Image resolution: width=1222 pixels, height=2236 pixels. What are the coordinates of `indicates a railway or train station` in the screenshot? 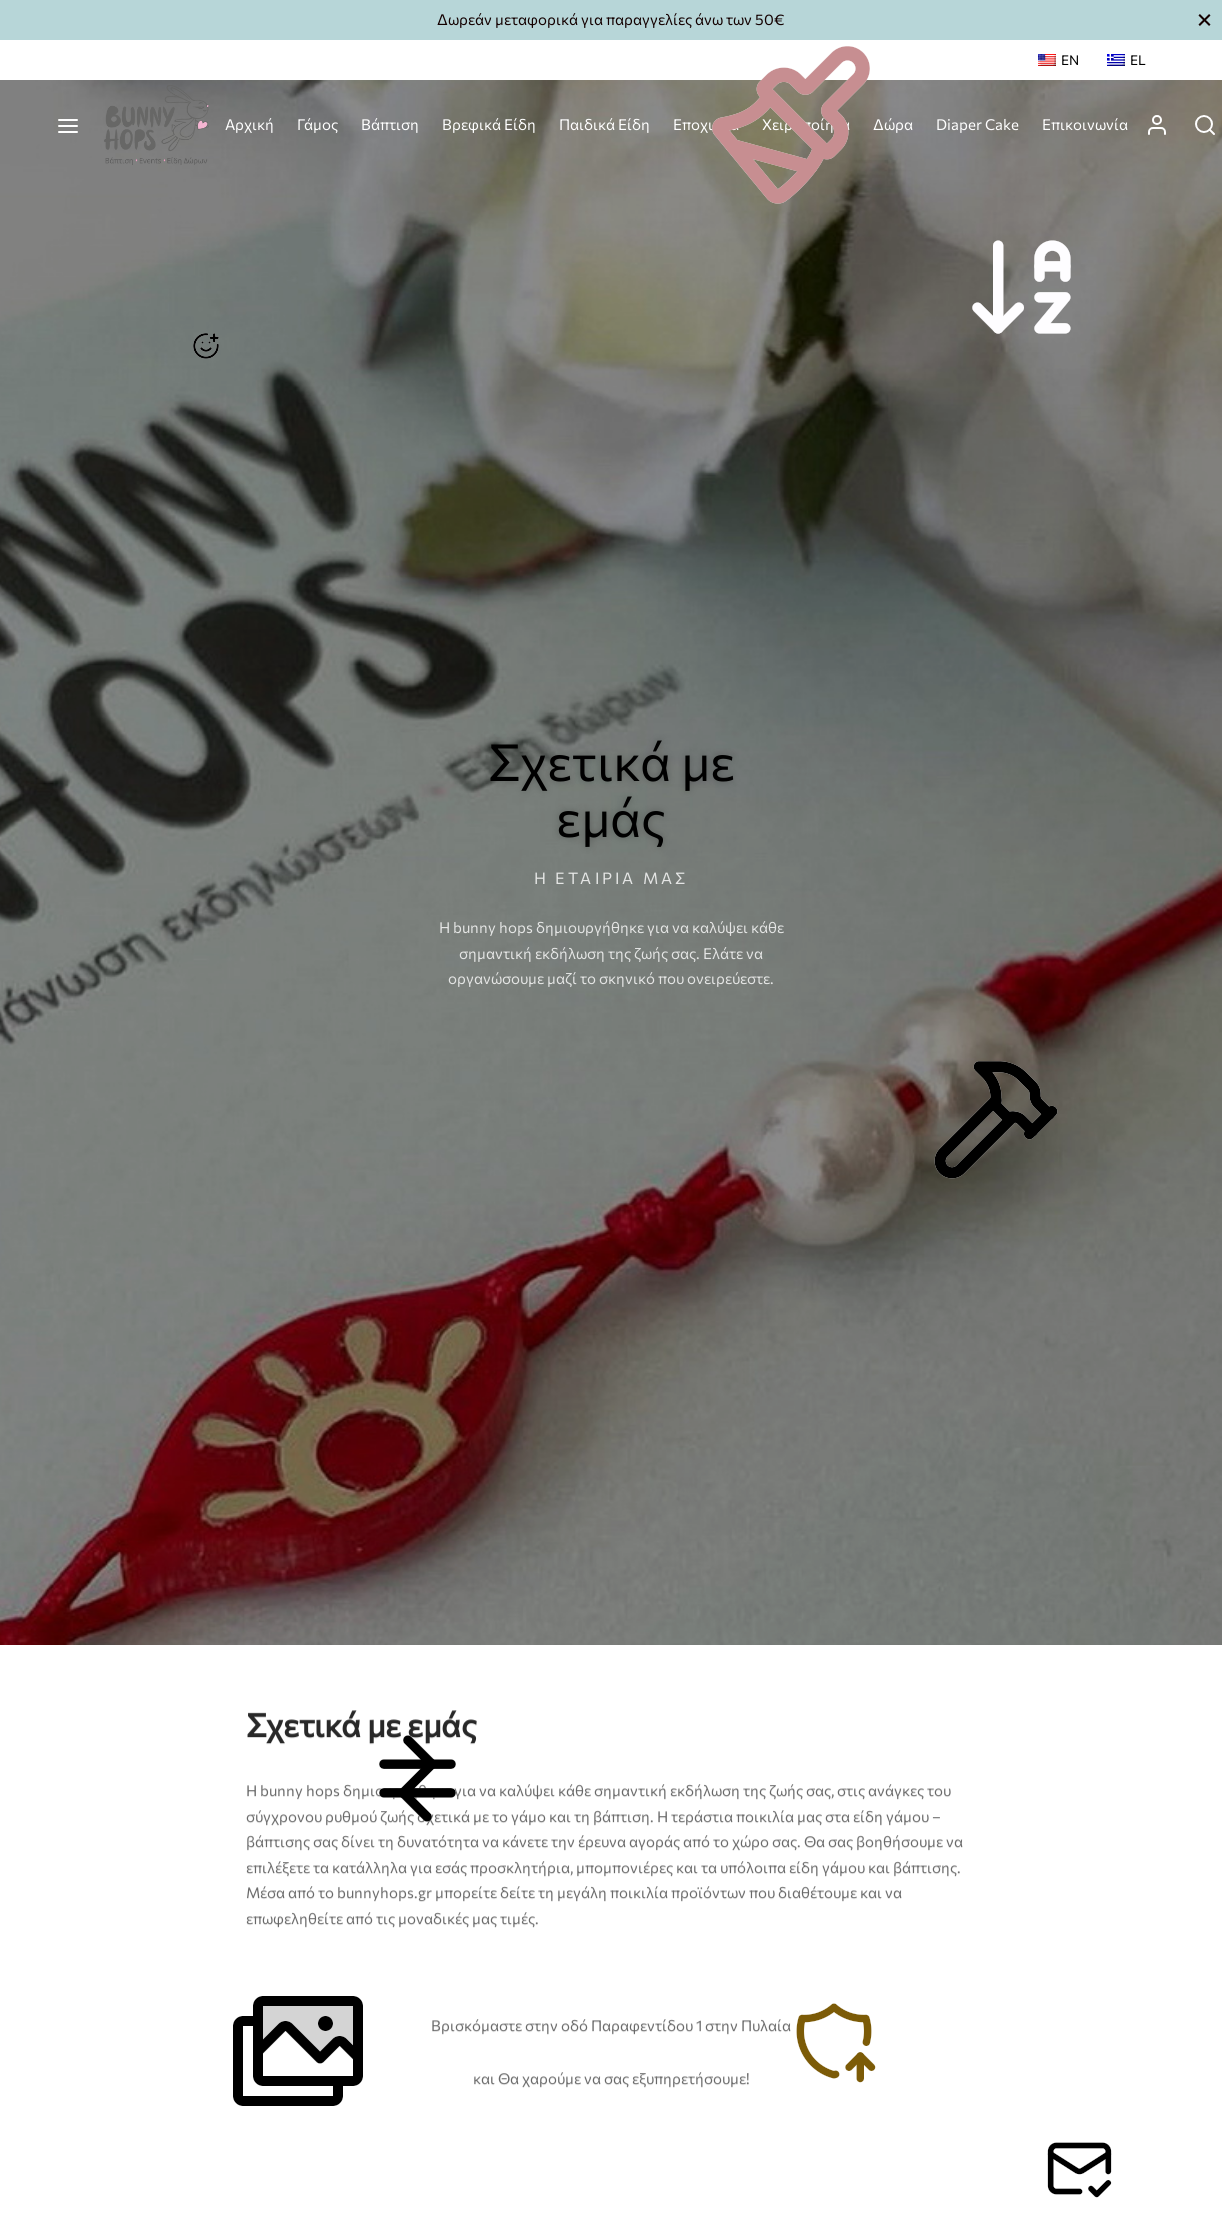 It's located at (417, 1778).